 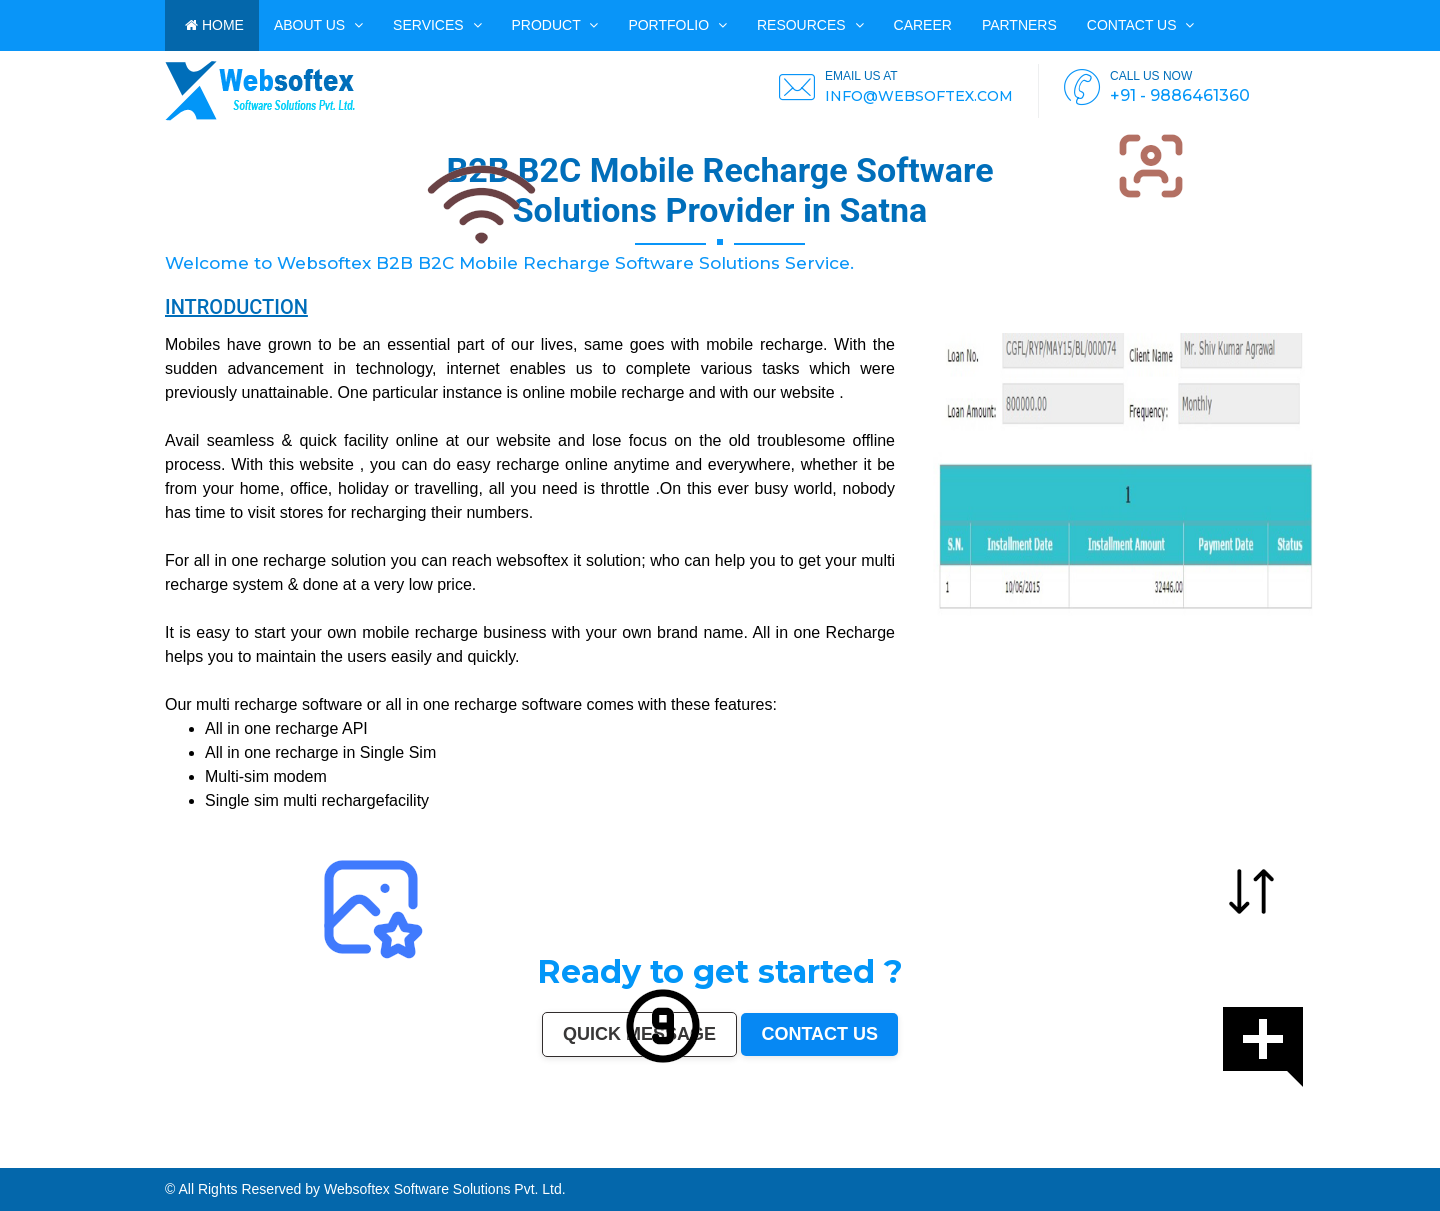 What do you see at coordinates (663, 1026) in the screenshot?
I see `indicates item number 9 in a numbered list or sequence` at bounding box center [663, 1026].